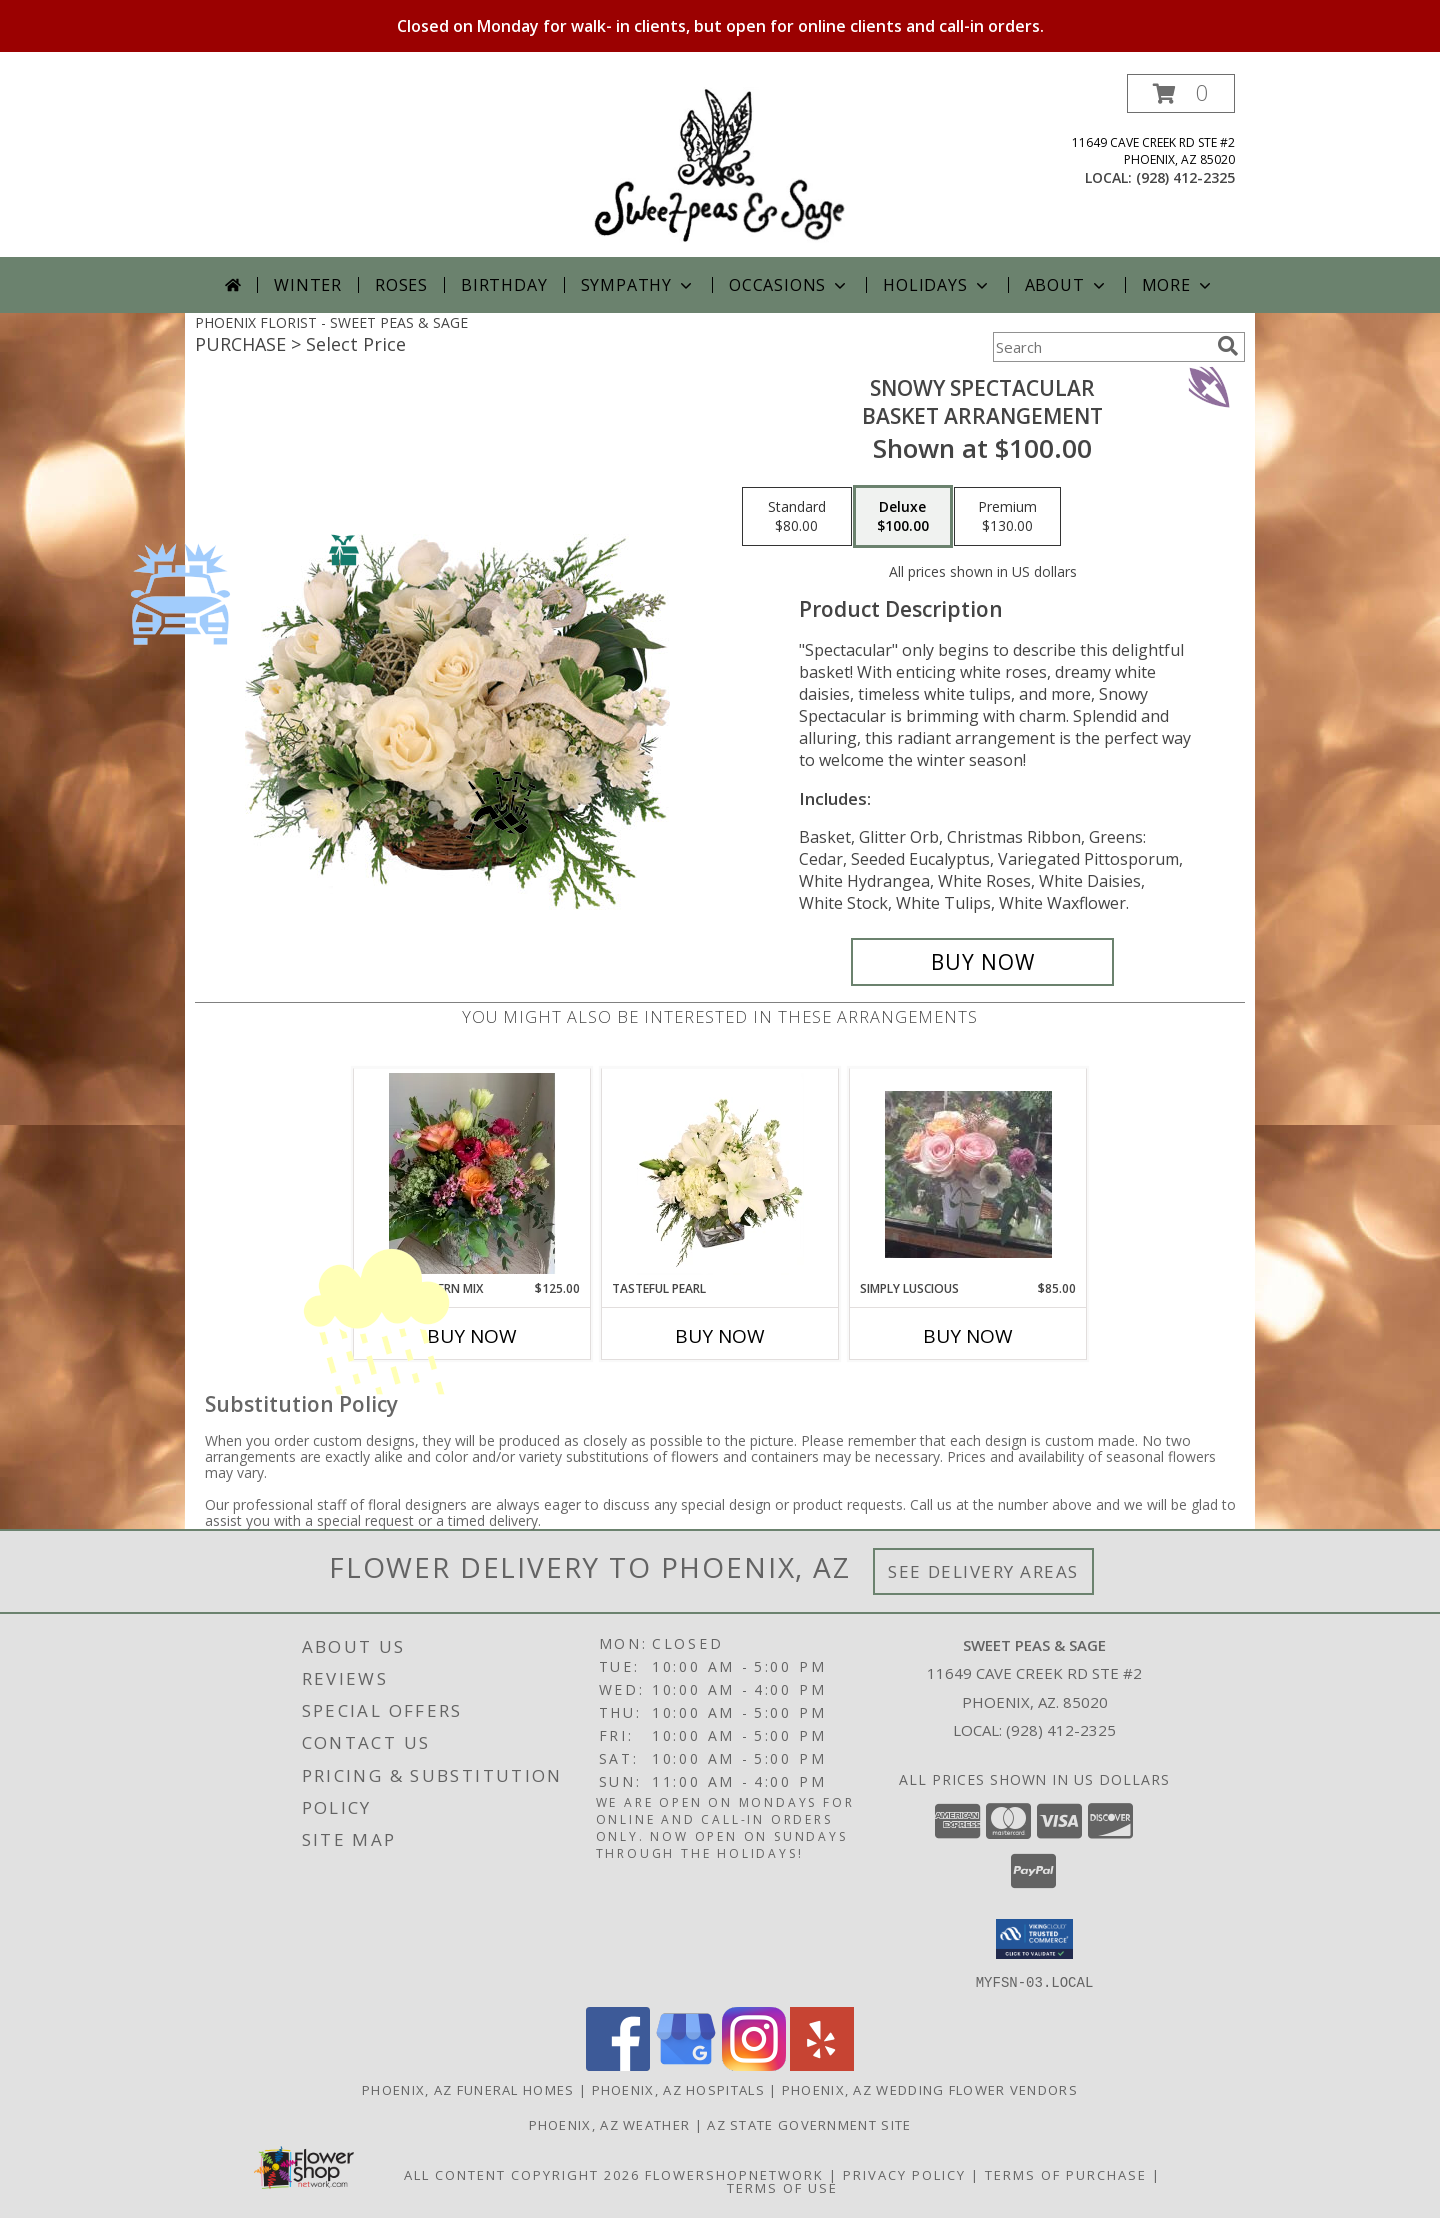 This screenshot has height=2218, width=1440. What do you see at coordinates (500, 805) in the screenshot?
I see `browse traditional or folk music instruments` at bounding box center [500, 805].